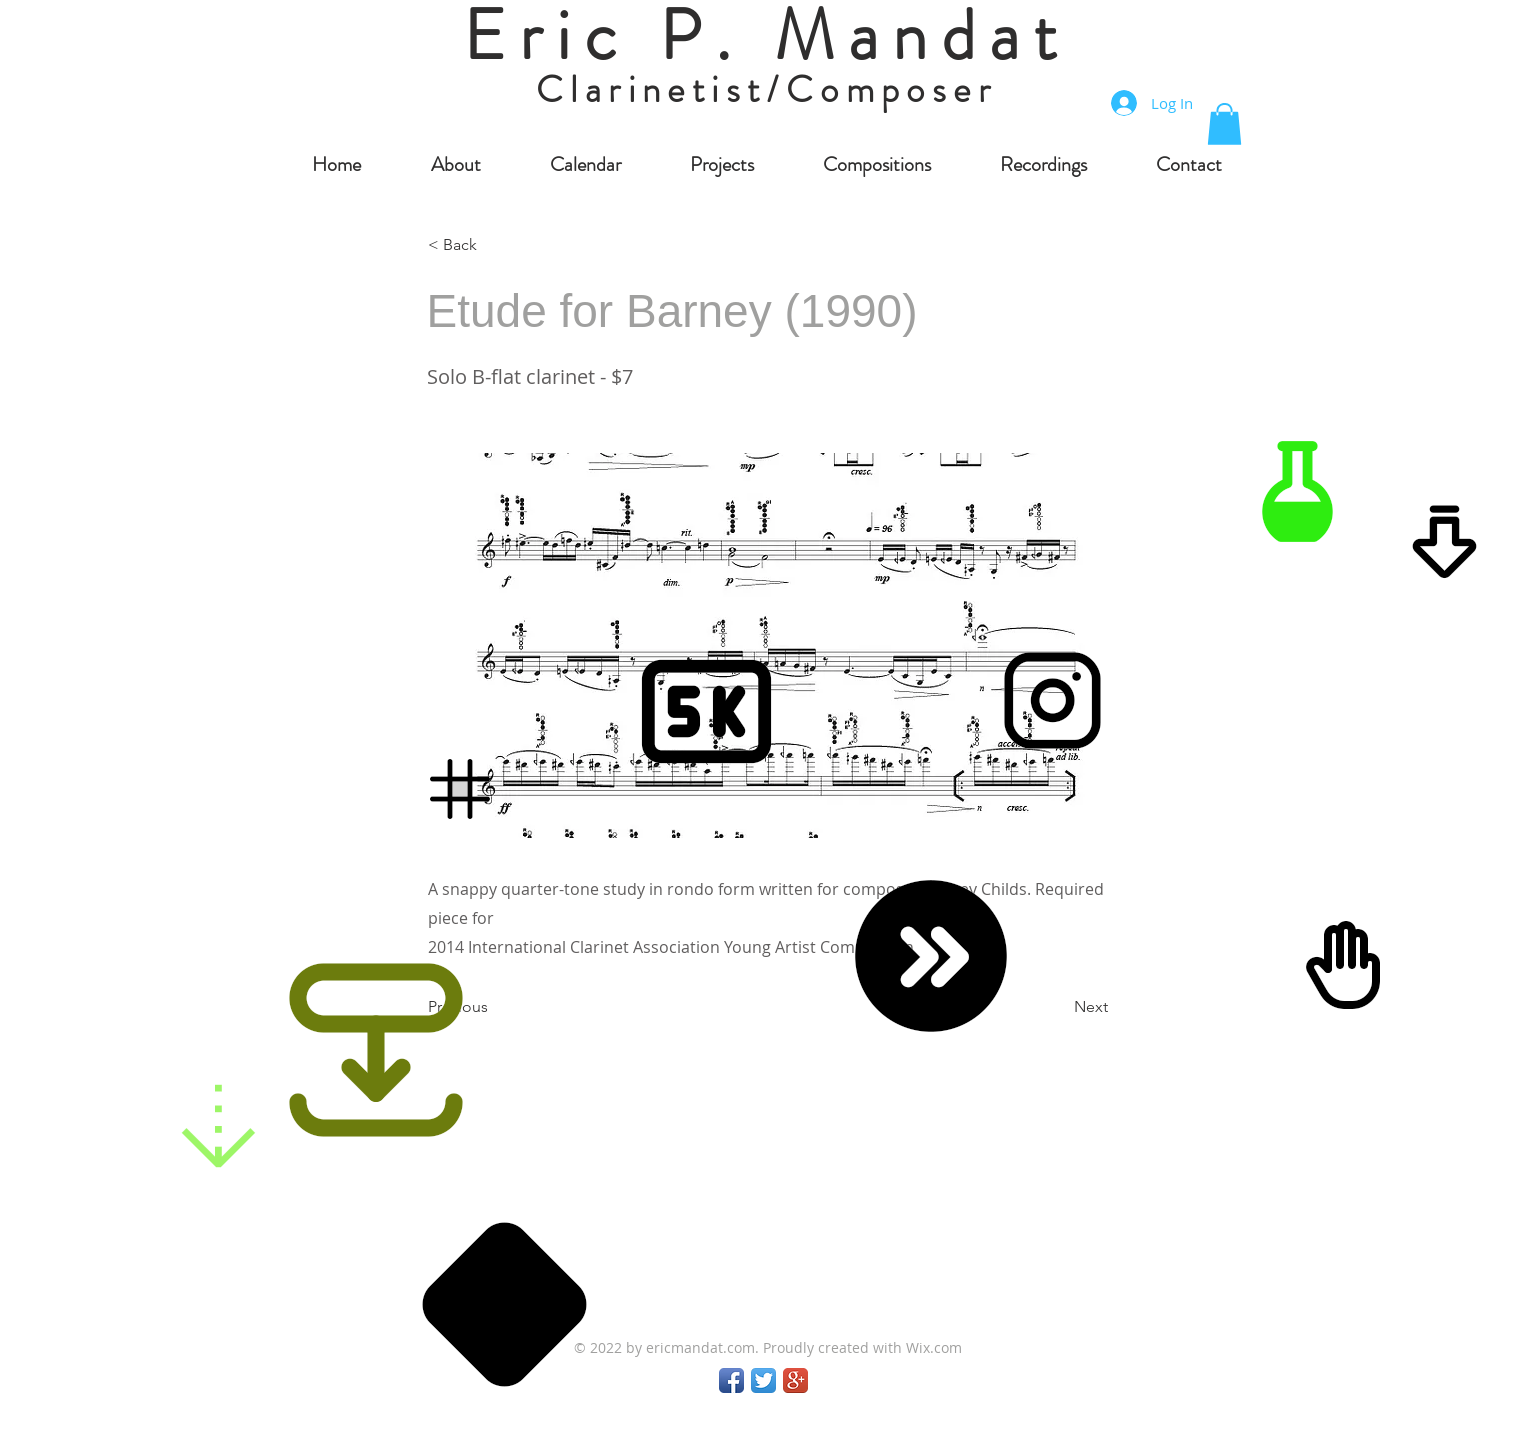 The width and height of the screenshot is (1533, 1434). Describe the element at coordinates (931, 957) in the screenshot. I see `skip forward or advance to next item` at that location.